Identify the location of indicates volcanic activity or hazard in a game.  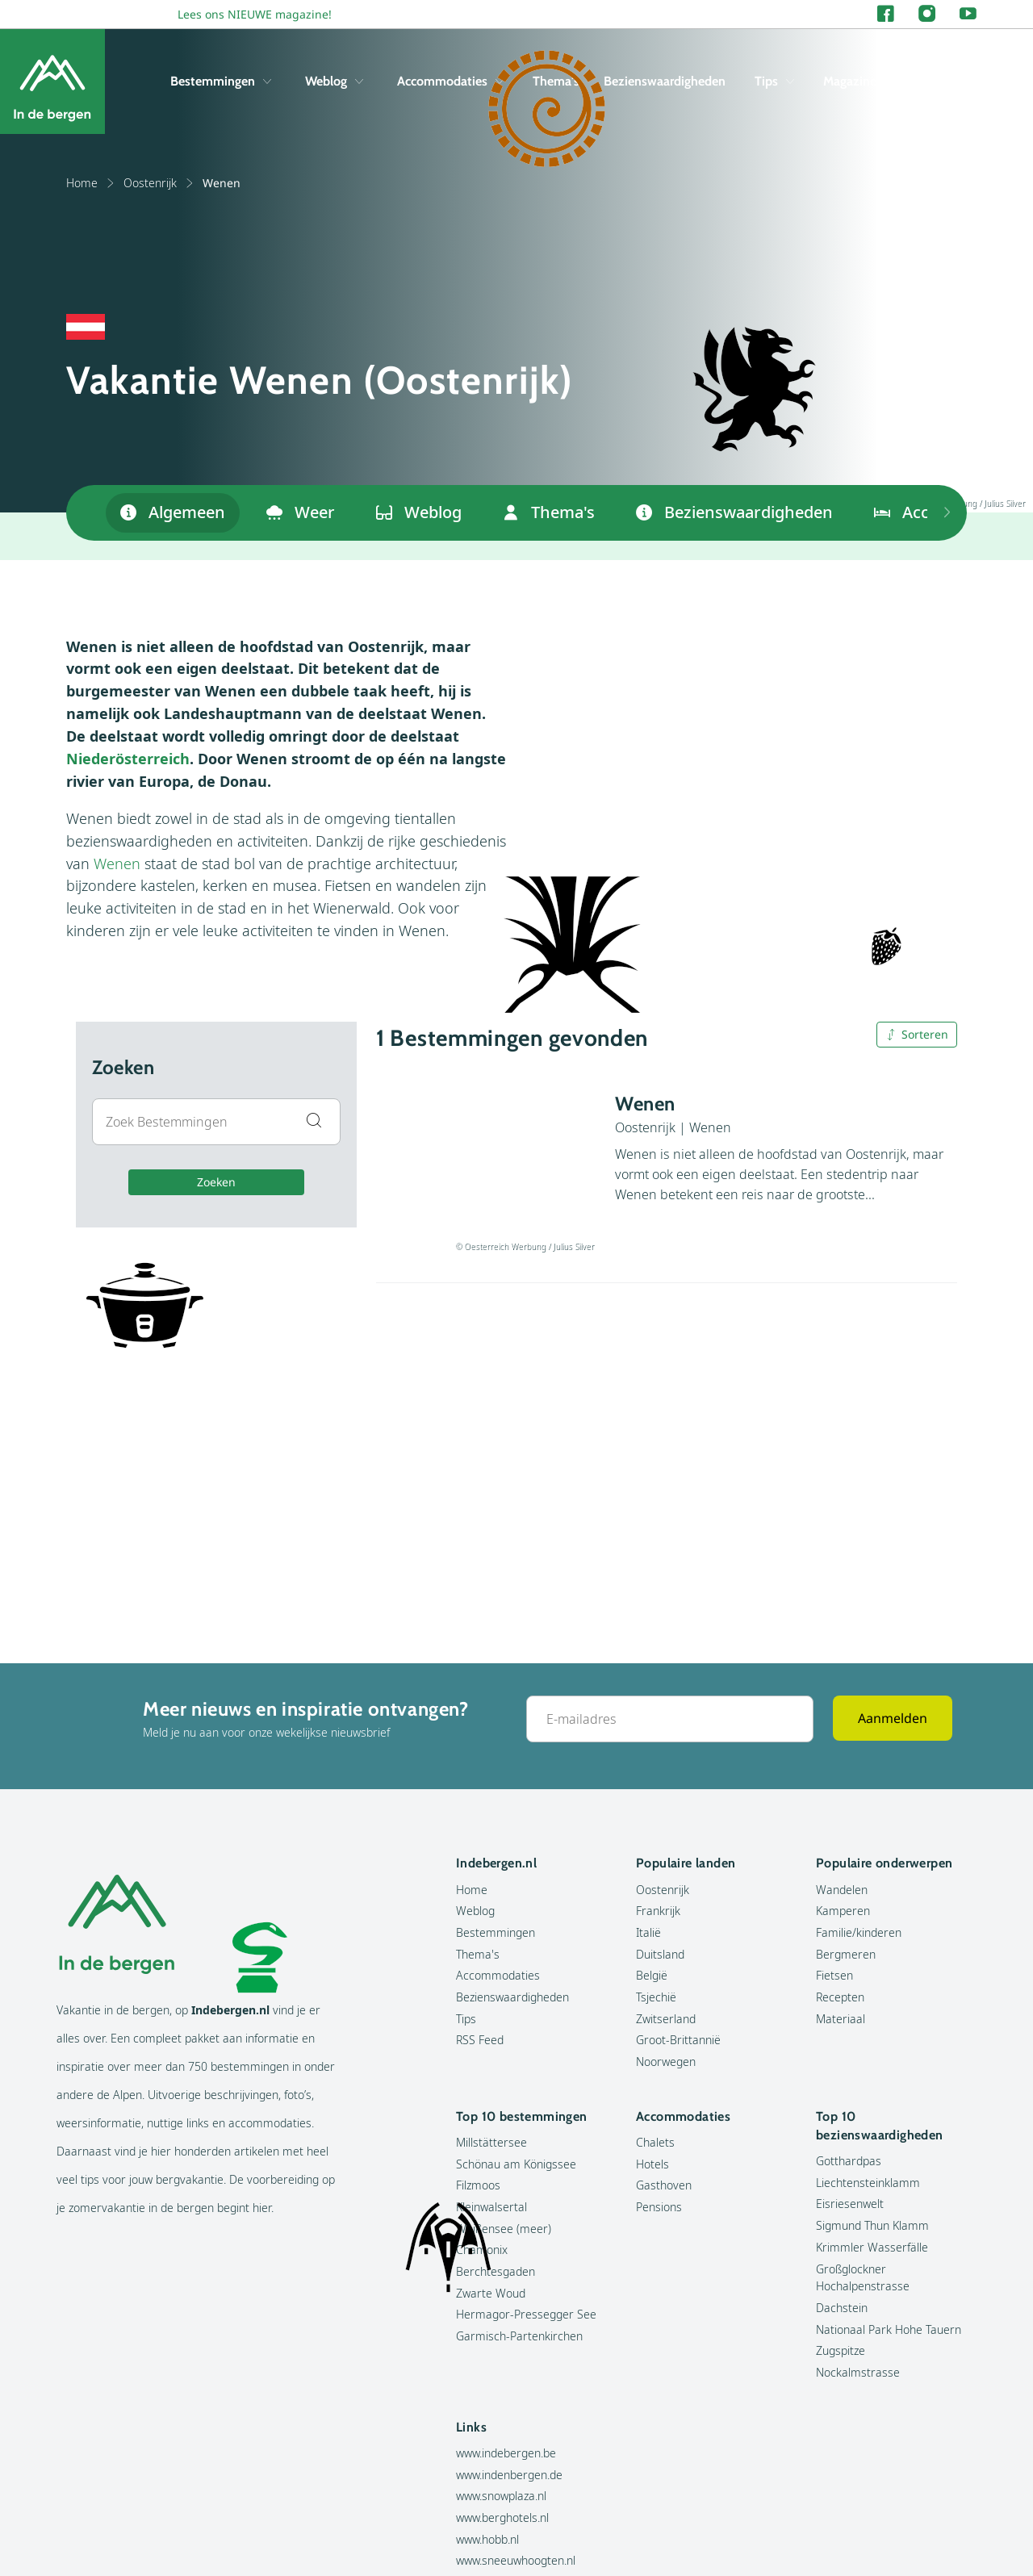
(571, 944).